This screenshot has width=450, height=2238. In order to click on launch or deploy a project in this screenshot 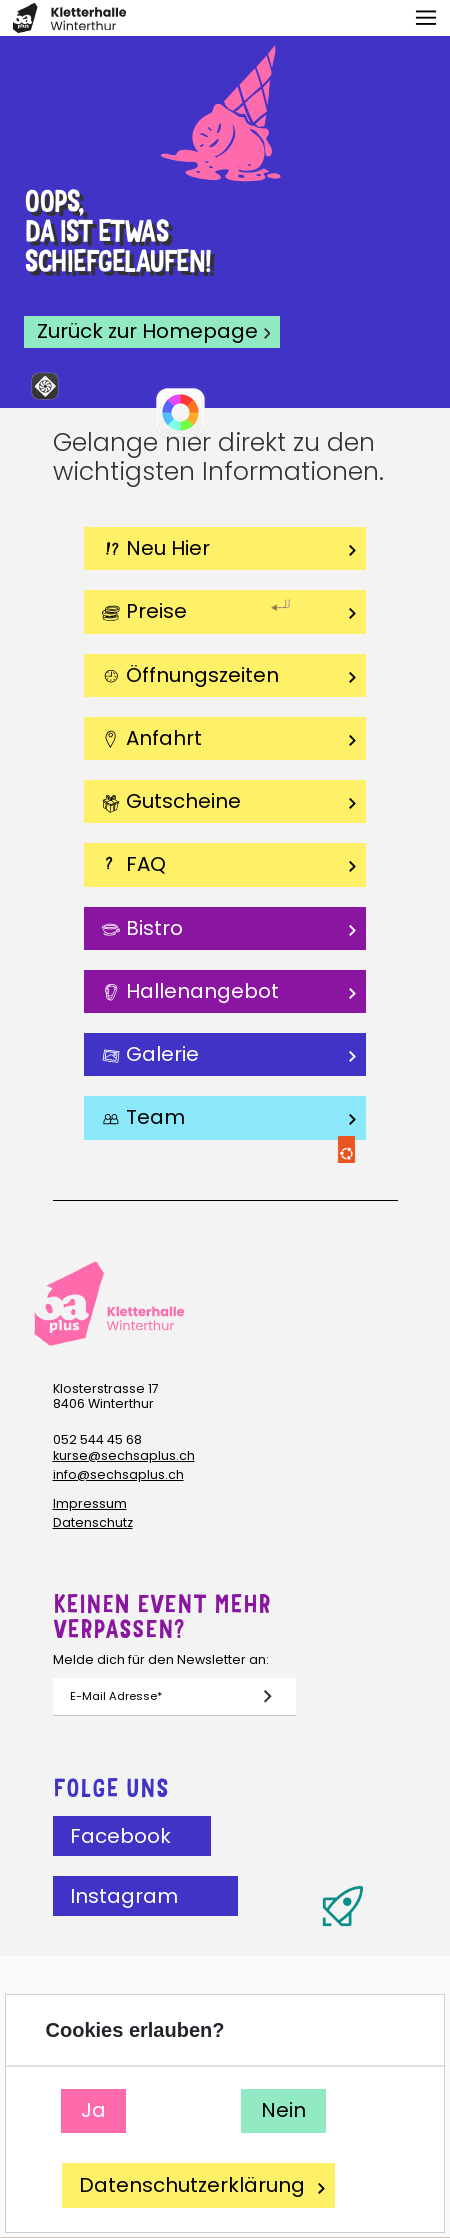, I will do `click(343, 1906)`.